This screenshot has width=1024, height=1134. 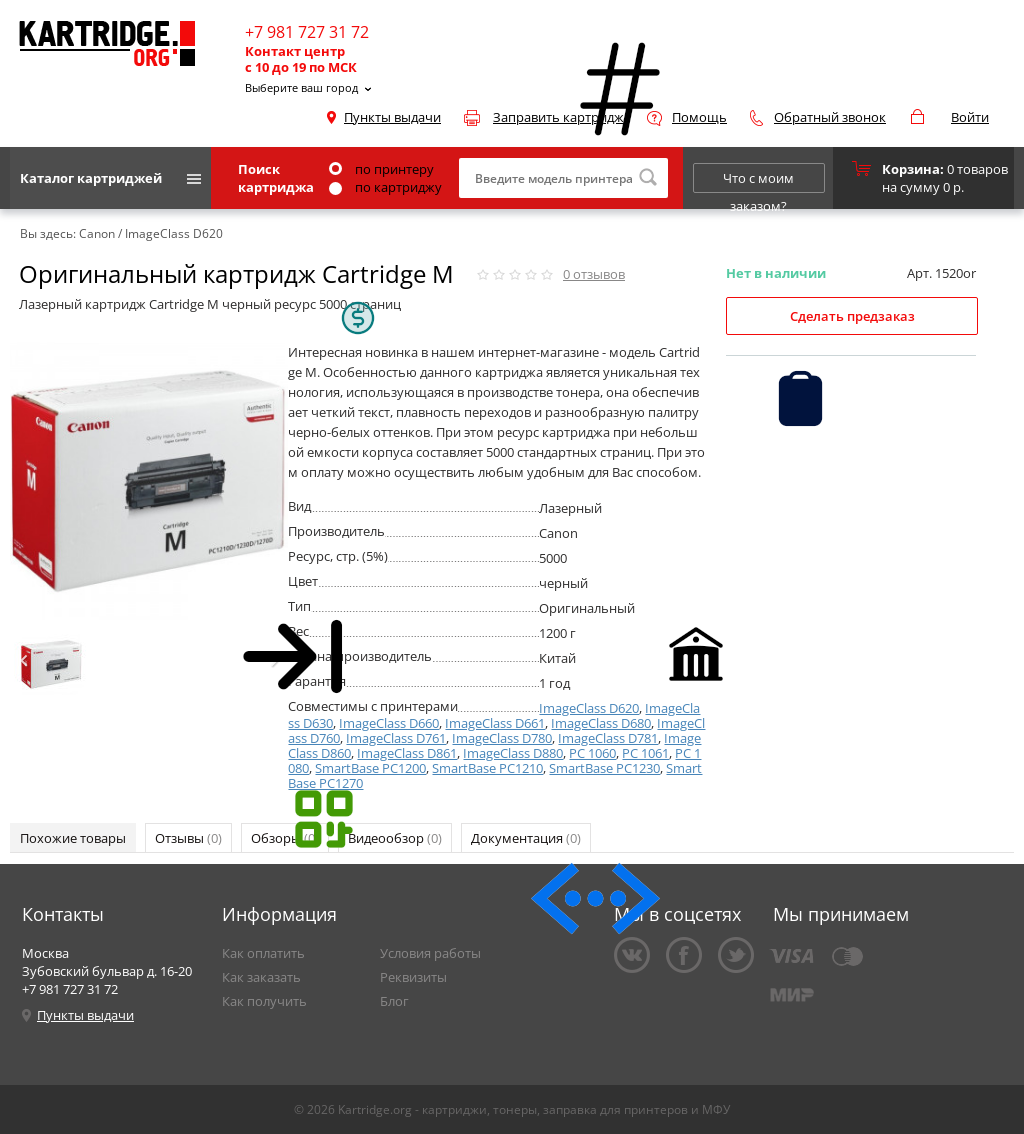 What do you see at coordinates (800, 398) in the screenshot?
I see `copy content to clipboard` at bounding box center [800, 398].